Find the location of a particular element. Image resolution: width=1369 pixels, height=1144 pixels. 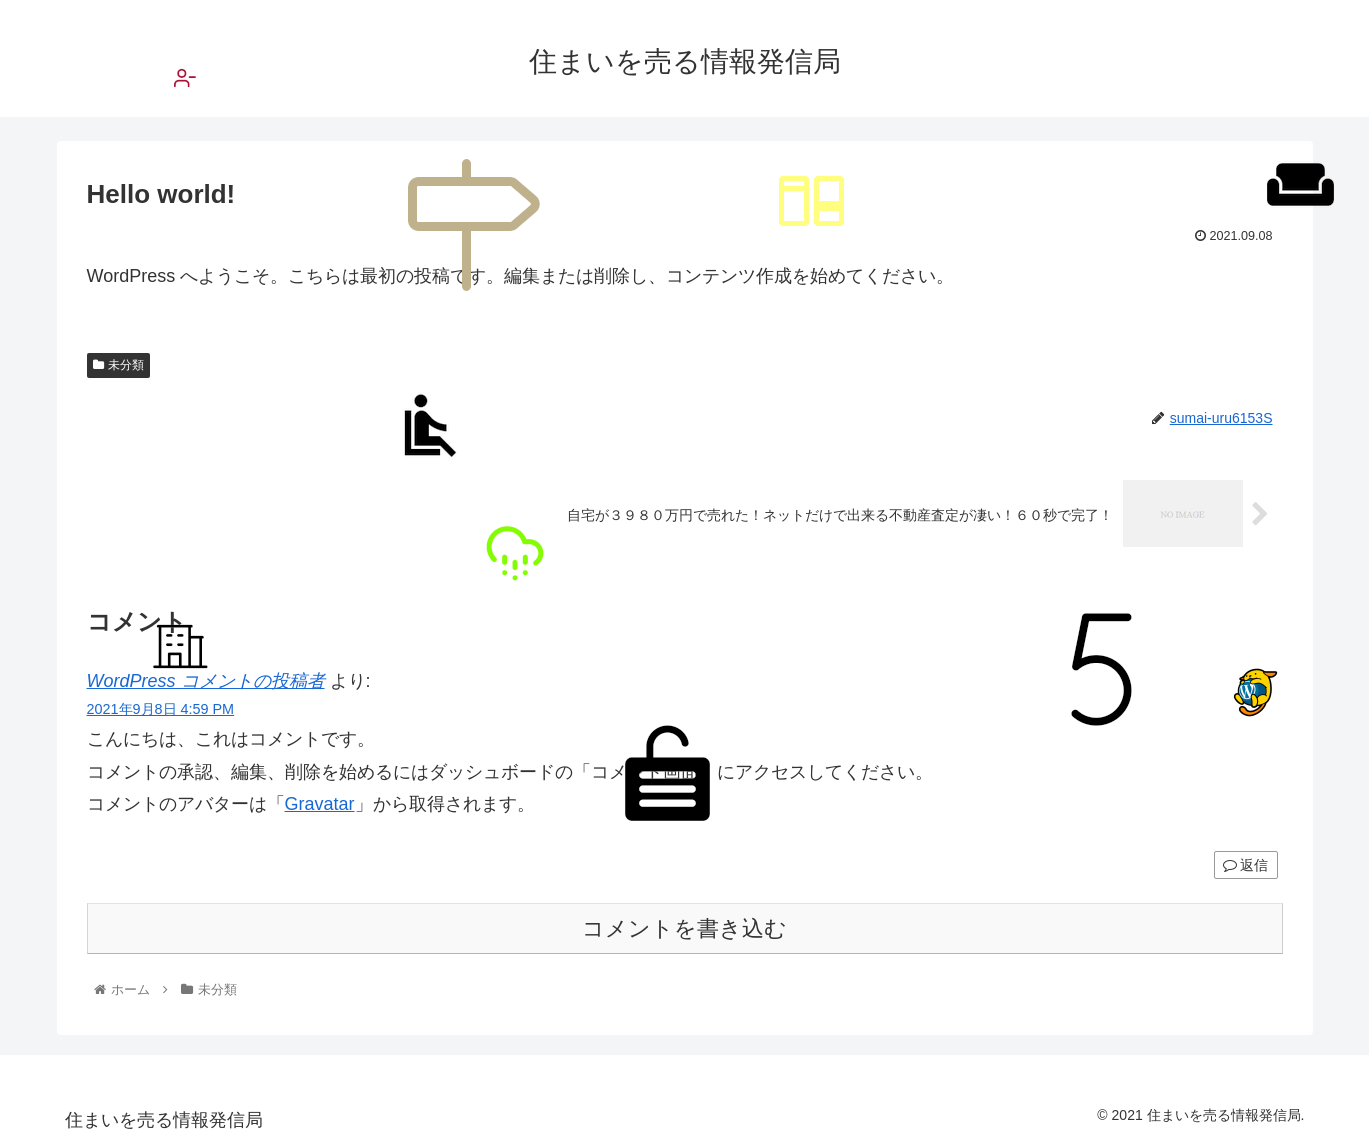

indicates the number five in a list or sequence is located at coordinates (1101, 669).